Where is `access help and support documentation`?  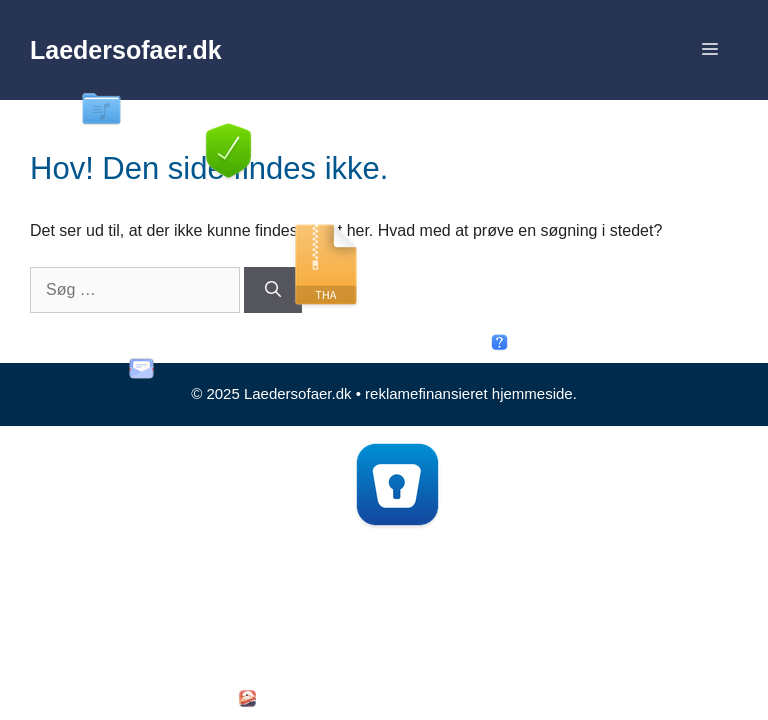
access help and support documentation is located at coordinates (499, 342).